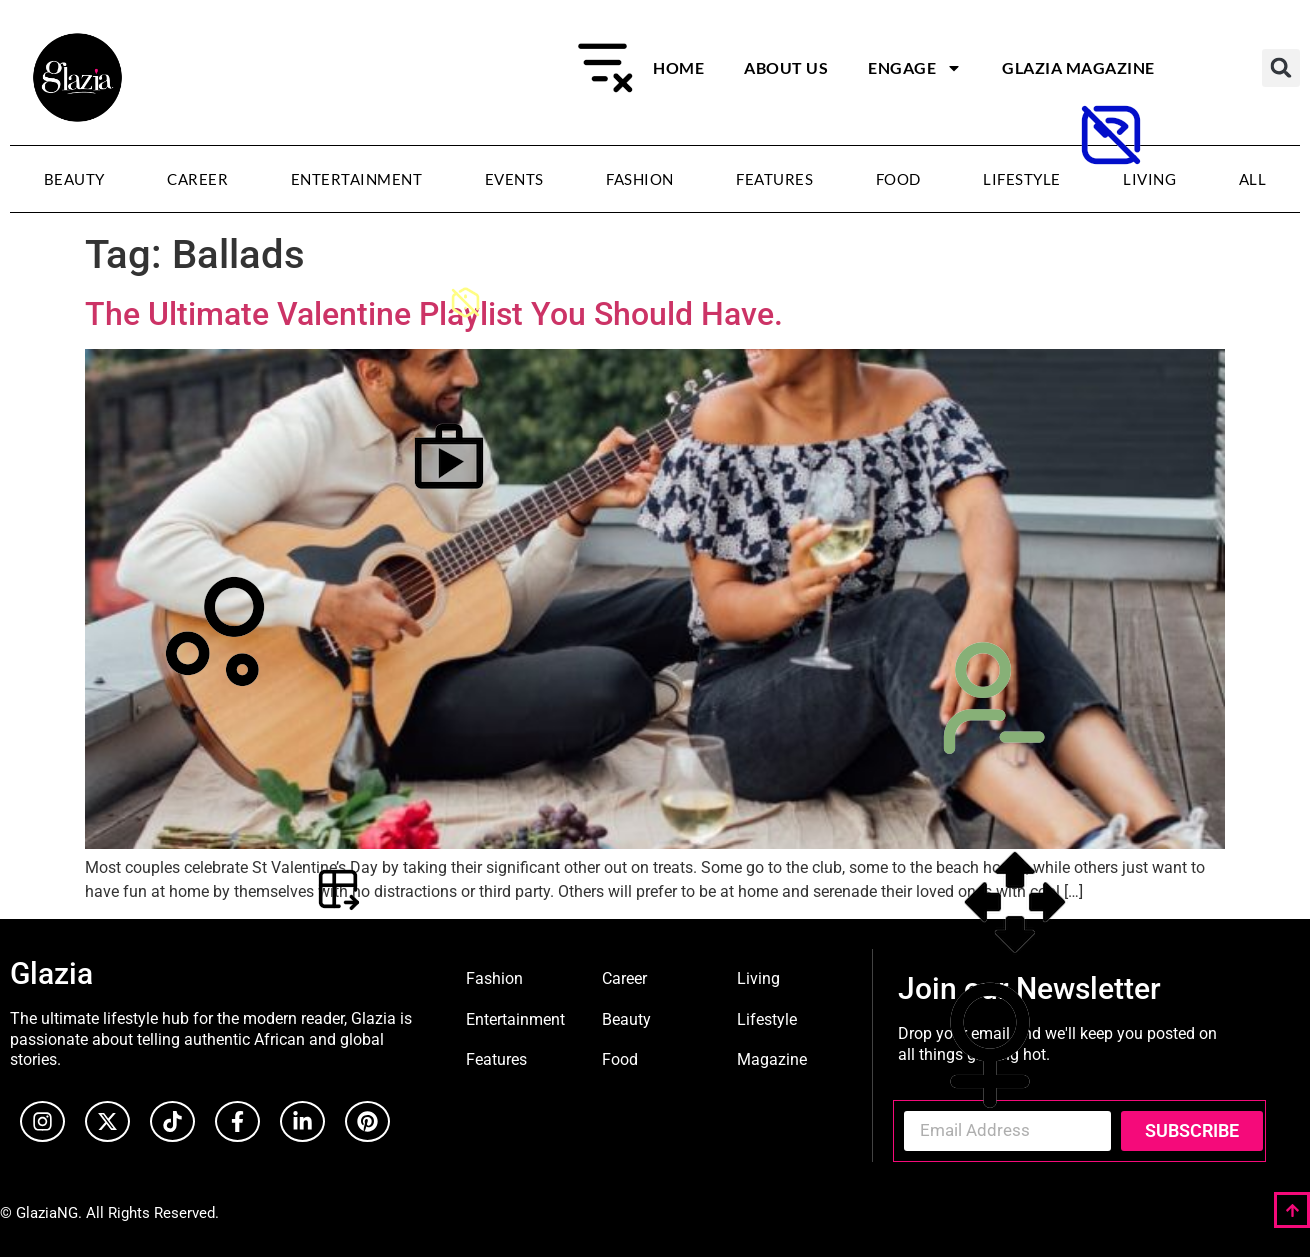 The height and width of the screenshot is (1257, 1310). What do you see at coordinates (465, 302) in the screenshot?
I see `dismiss or disable alert notifications` at bounding box center [465, 302].